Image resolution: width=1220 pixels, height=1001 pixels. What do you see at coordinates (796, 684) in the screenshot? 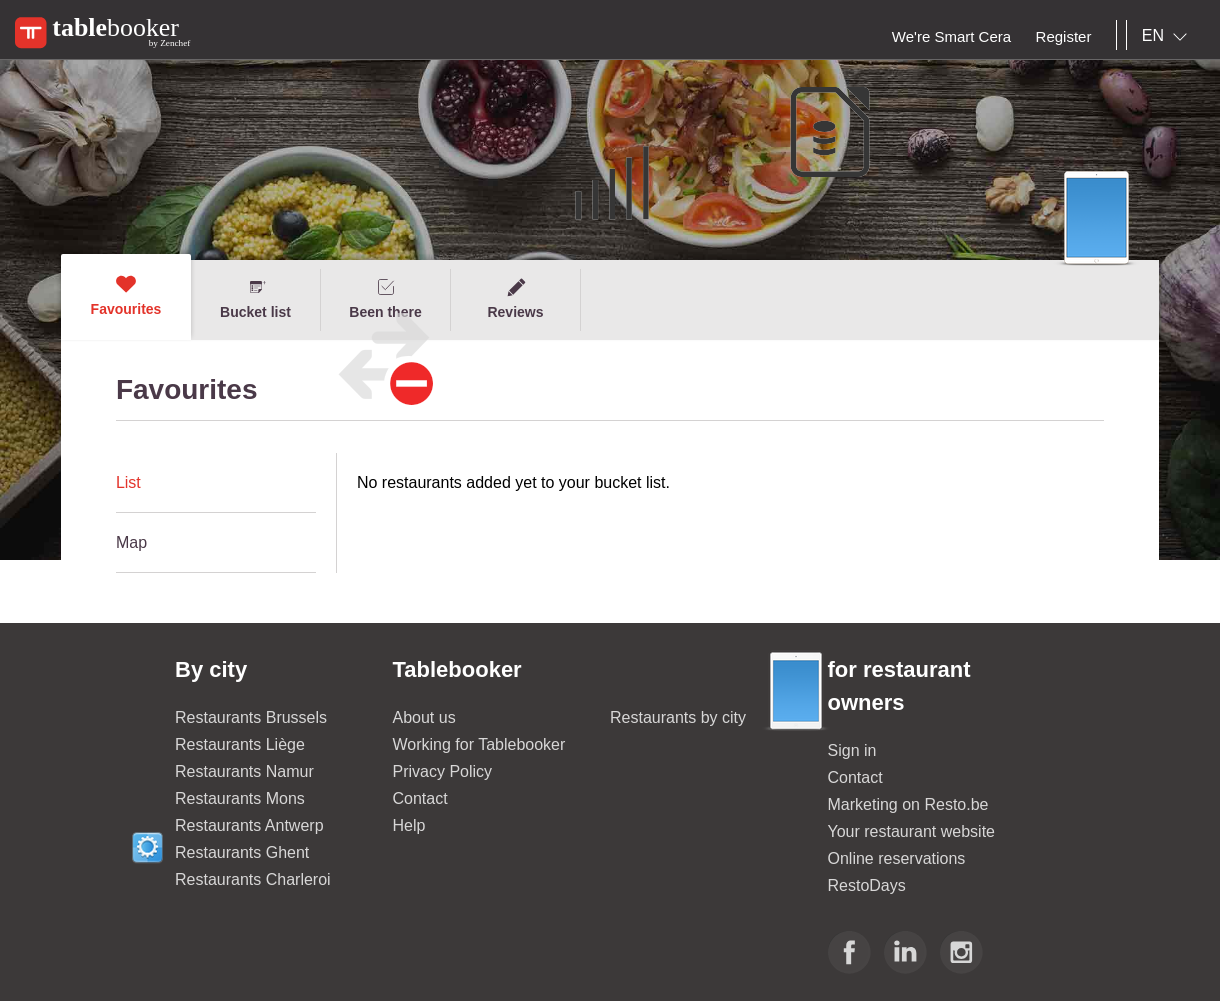
I see `iPad mini 2 device detected` at bounding box center [796, 684].